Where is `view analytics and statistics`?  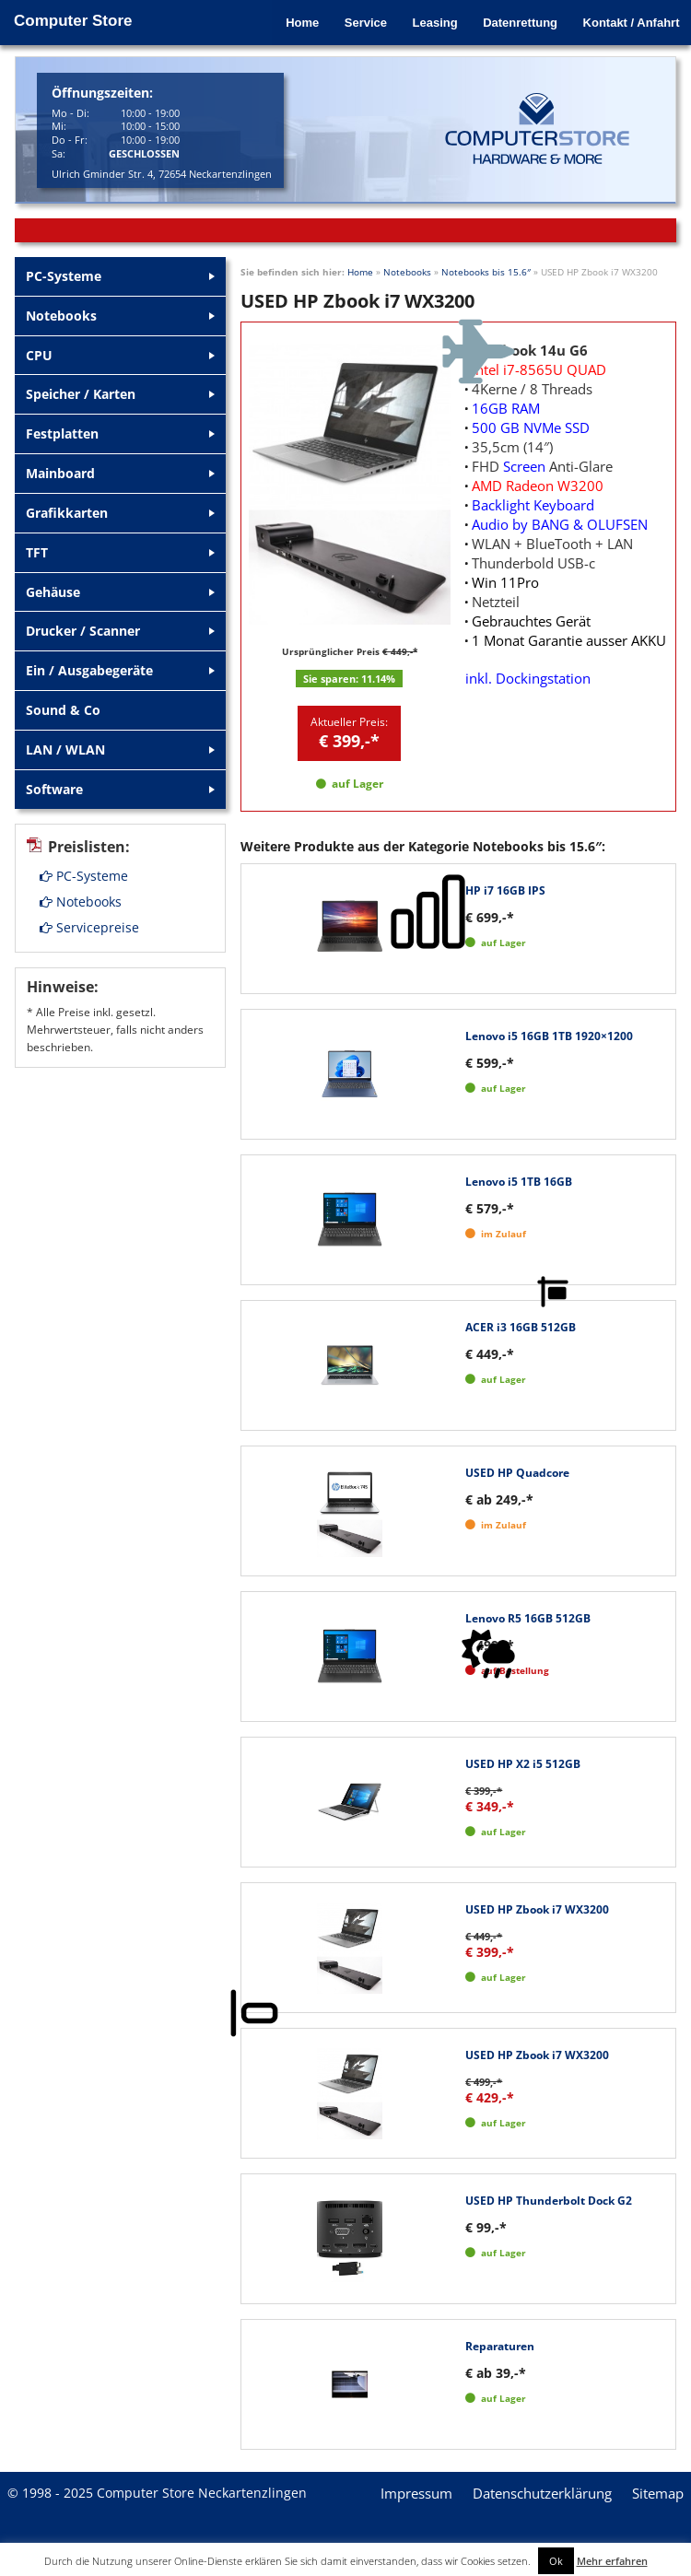
view analytics and statistics is located at coordinates (427, 911).